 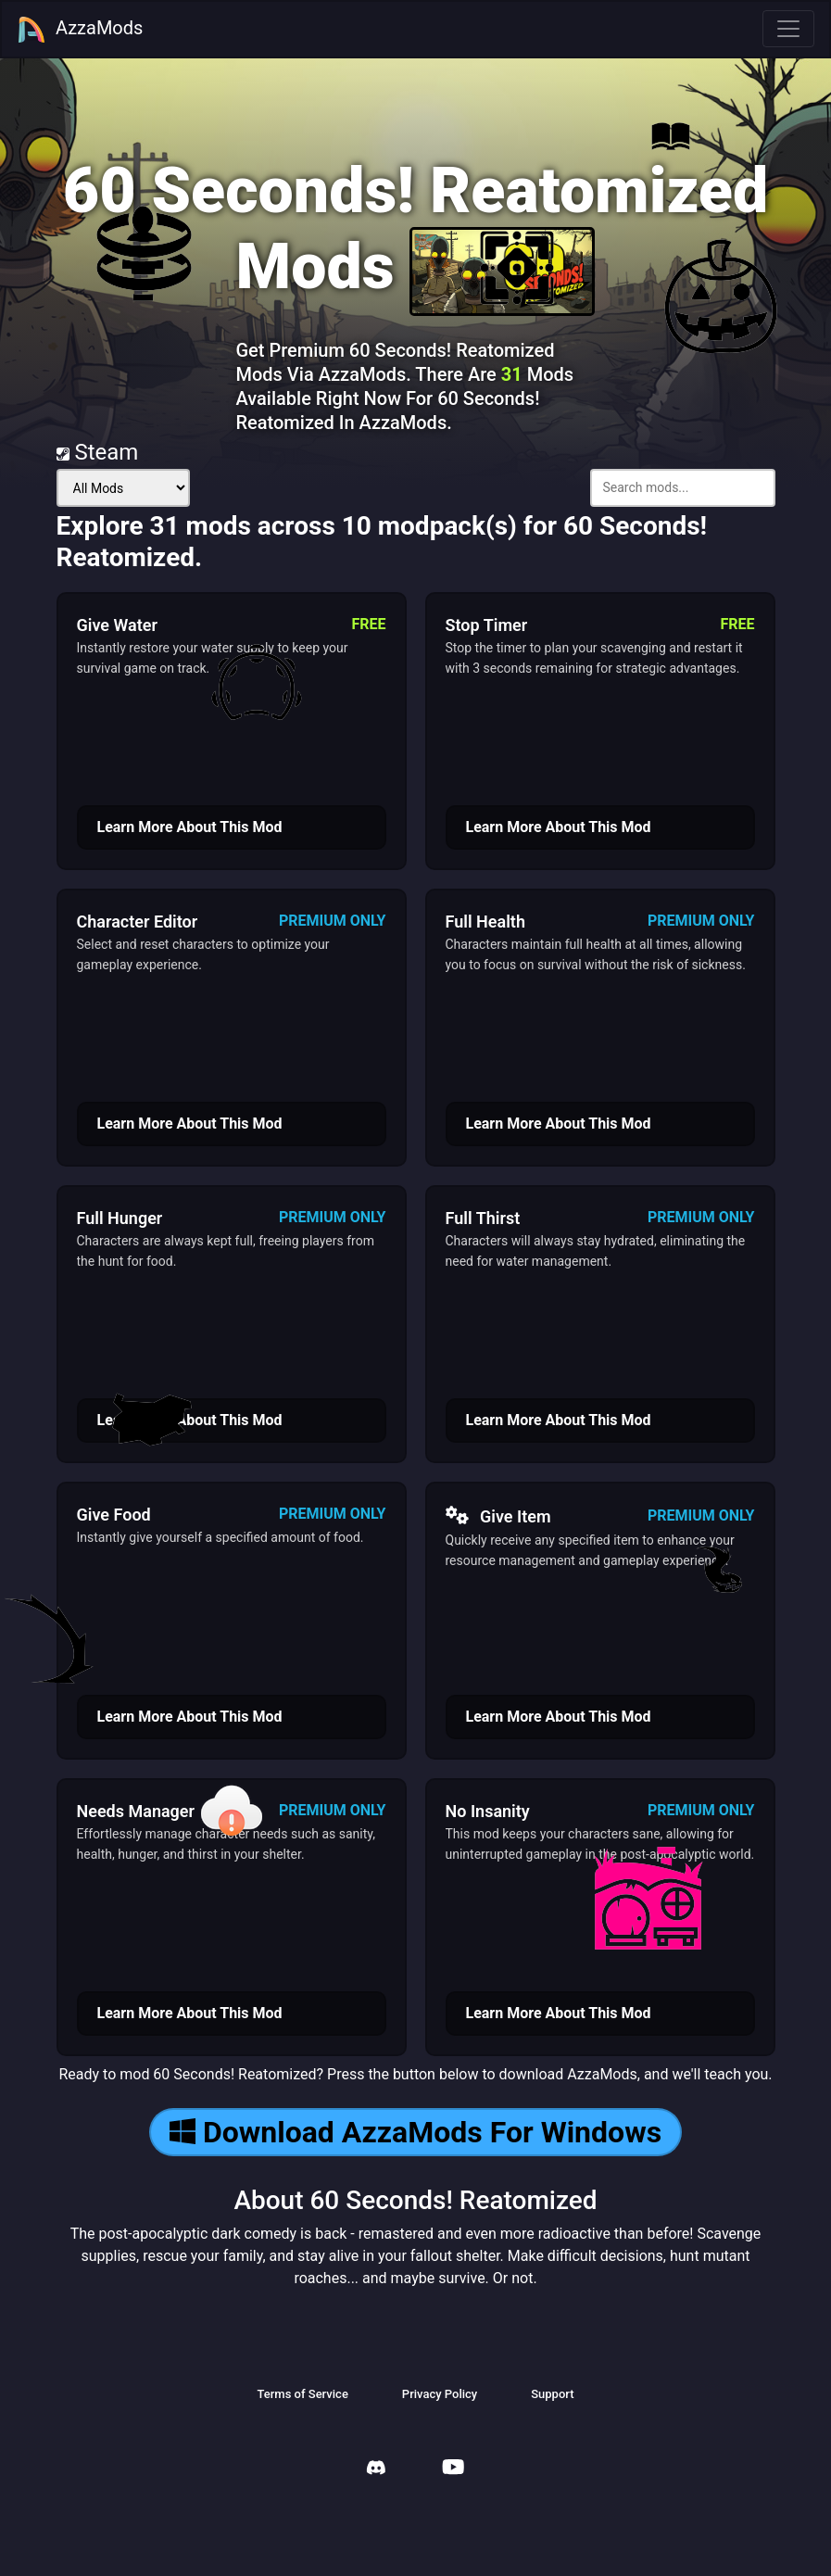 I want to click on severe weather alert notification, so click(x=232, y=1811).